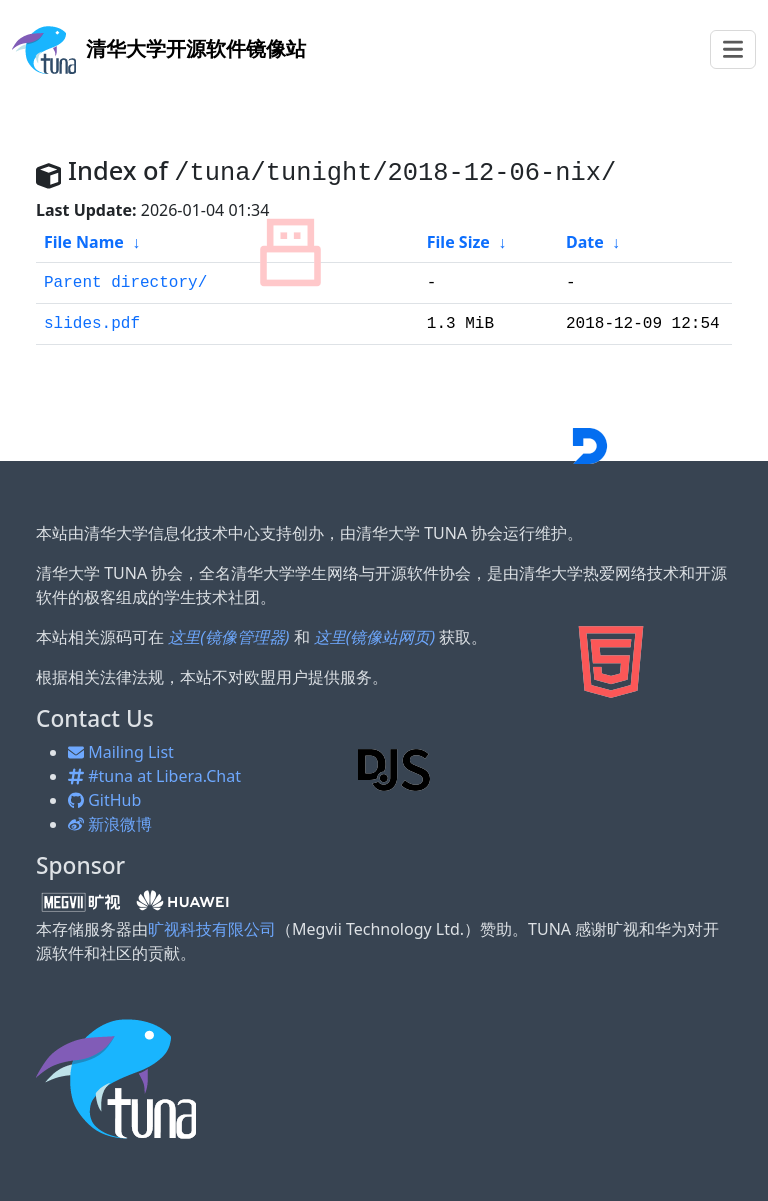  What do you see at coordinates (394, 770) in the screenshot?
I see `discord.js library or project branding` at bounding box center [394, 770].